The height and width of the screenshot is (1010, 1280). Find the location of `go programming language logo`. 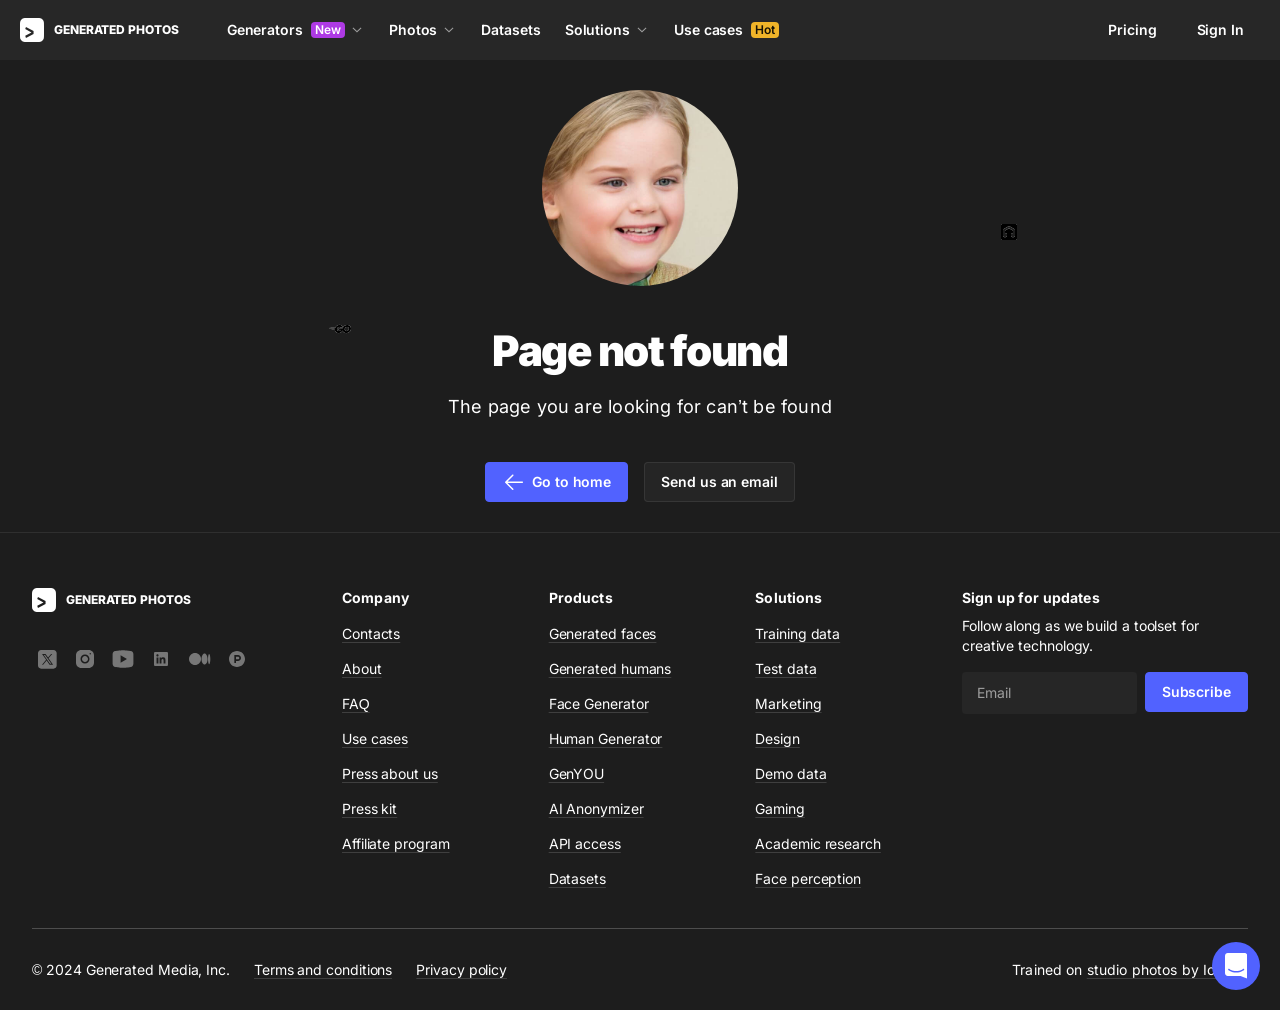

go programming language logo is located at coordinates (340, 329).